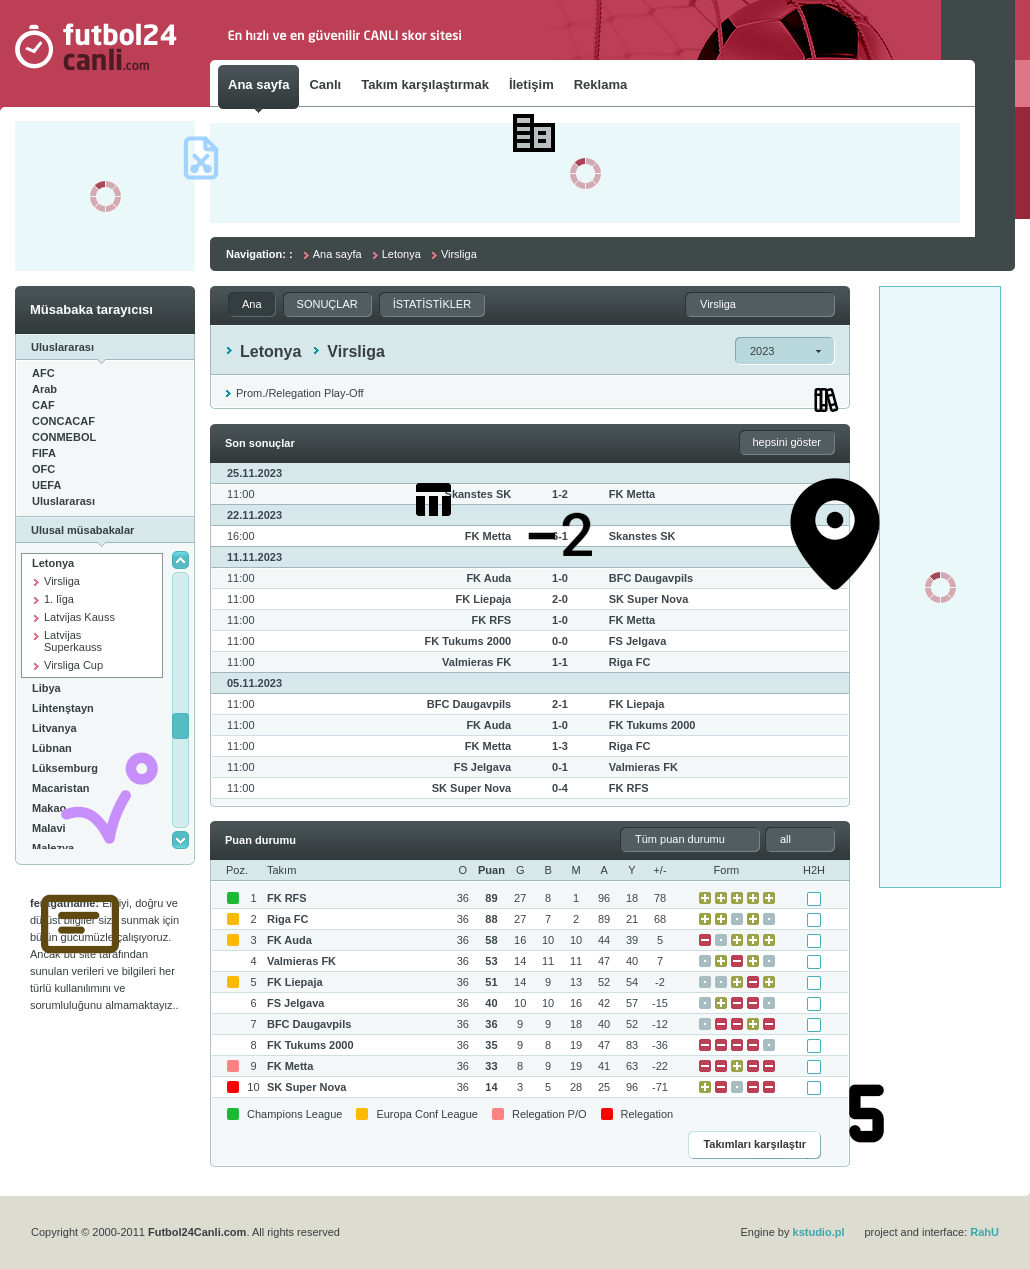  What do you see at coordinates (835, 534) in the screenshot?
I see `view pinned location on map` at bounding box center [835, 534].